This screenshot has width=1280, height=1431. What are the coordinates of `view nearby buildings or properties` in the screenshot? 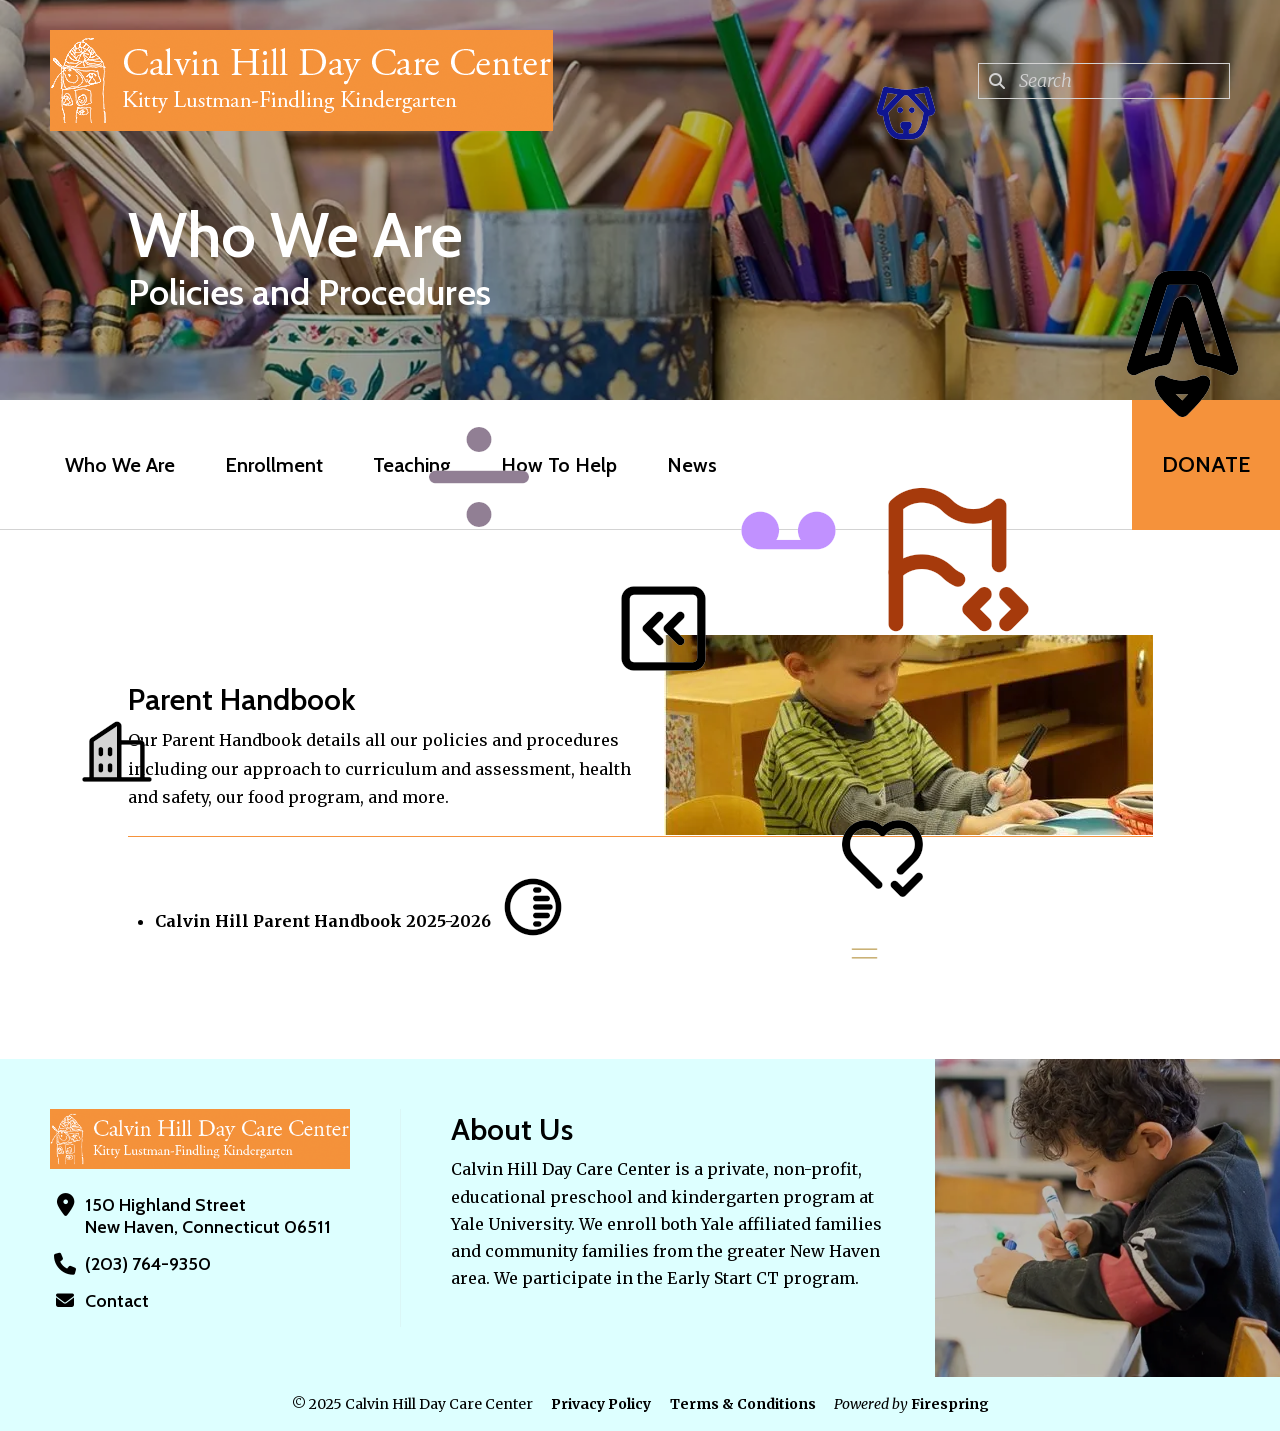 It's located at (117, 754).